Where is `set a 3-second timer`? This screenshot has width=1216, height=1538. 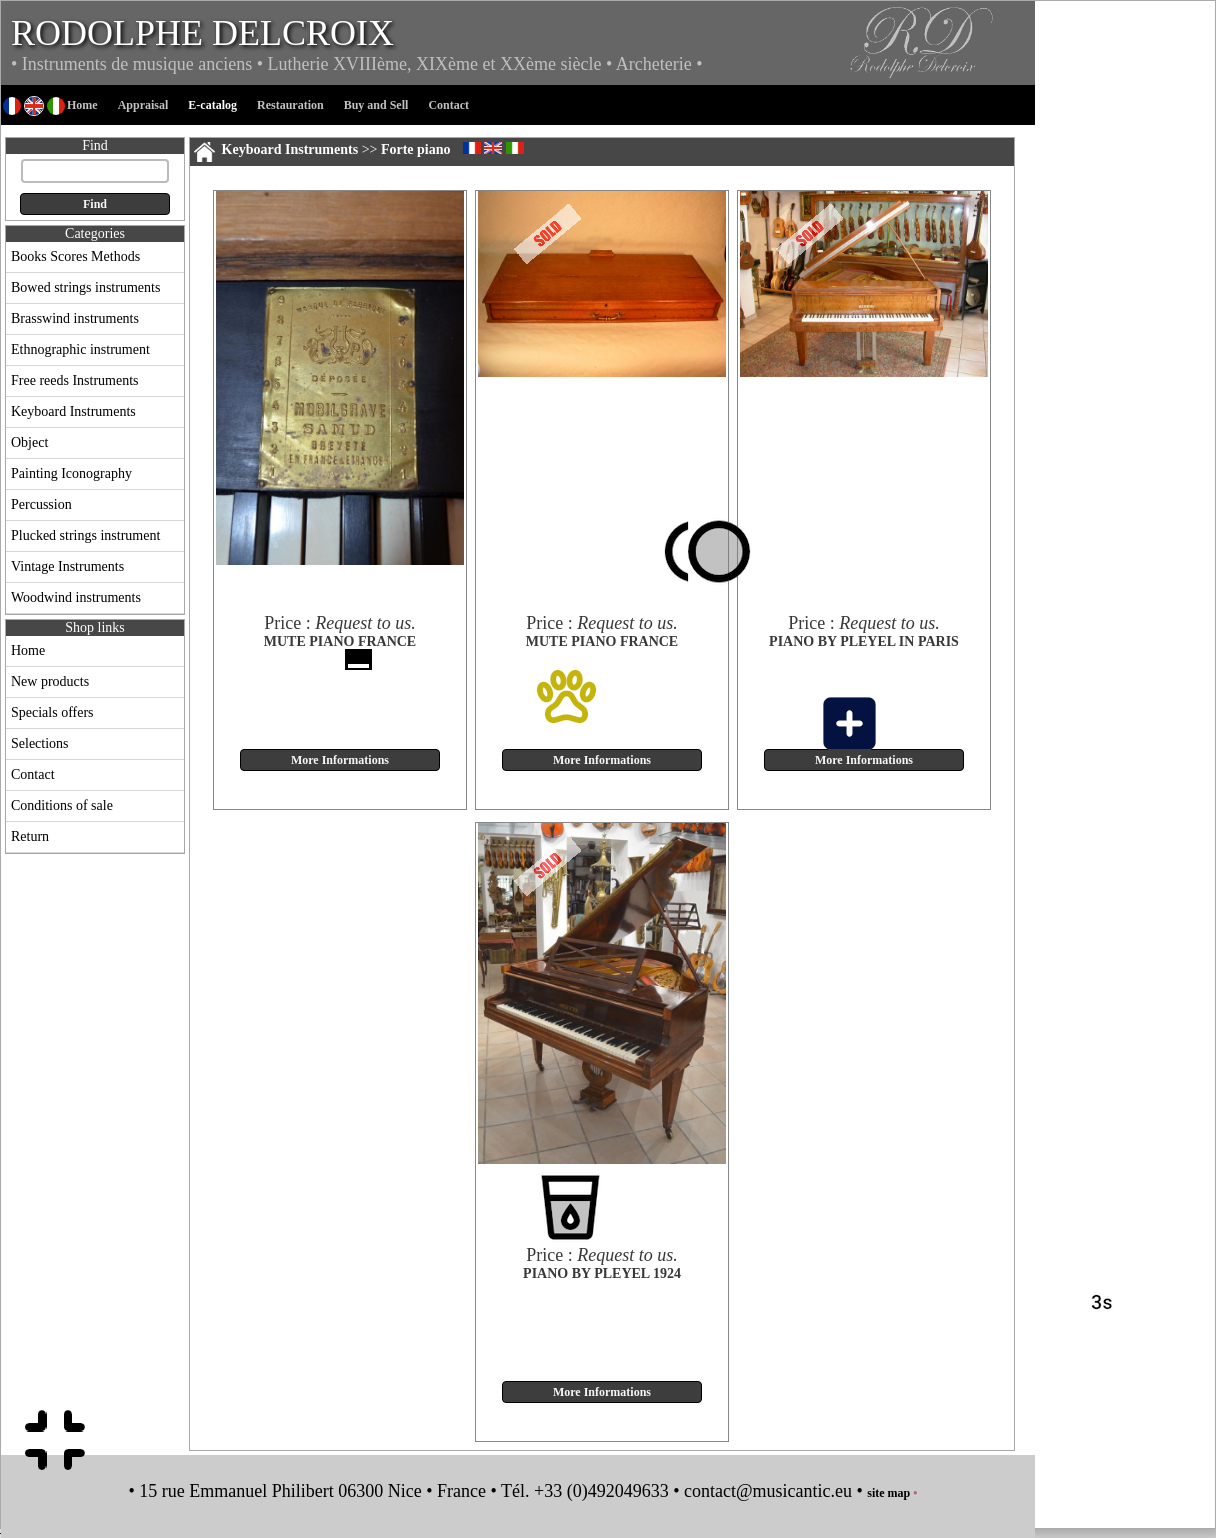
set a 3-second timer is located at coordinates (1101, 1302).